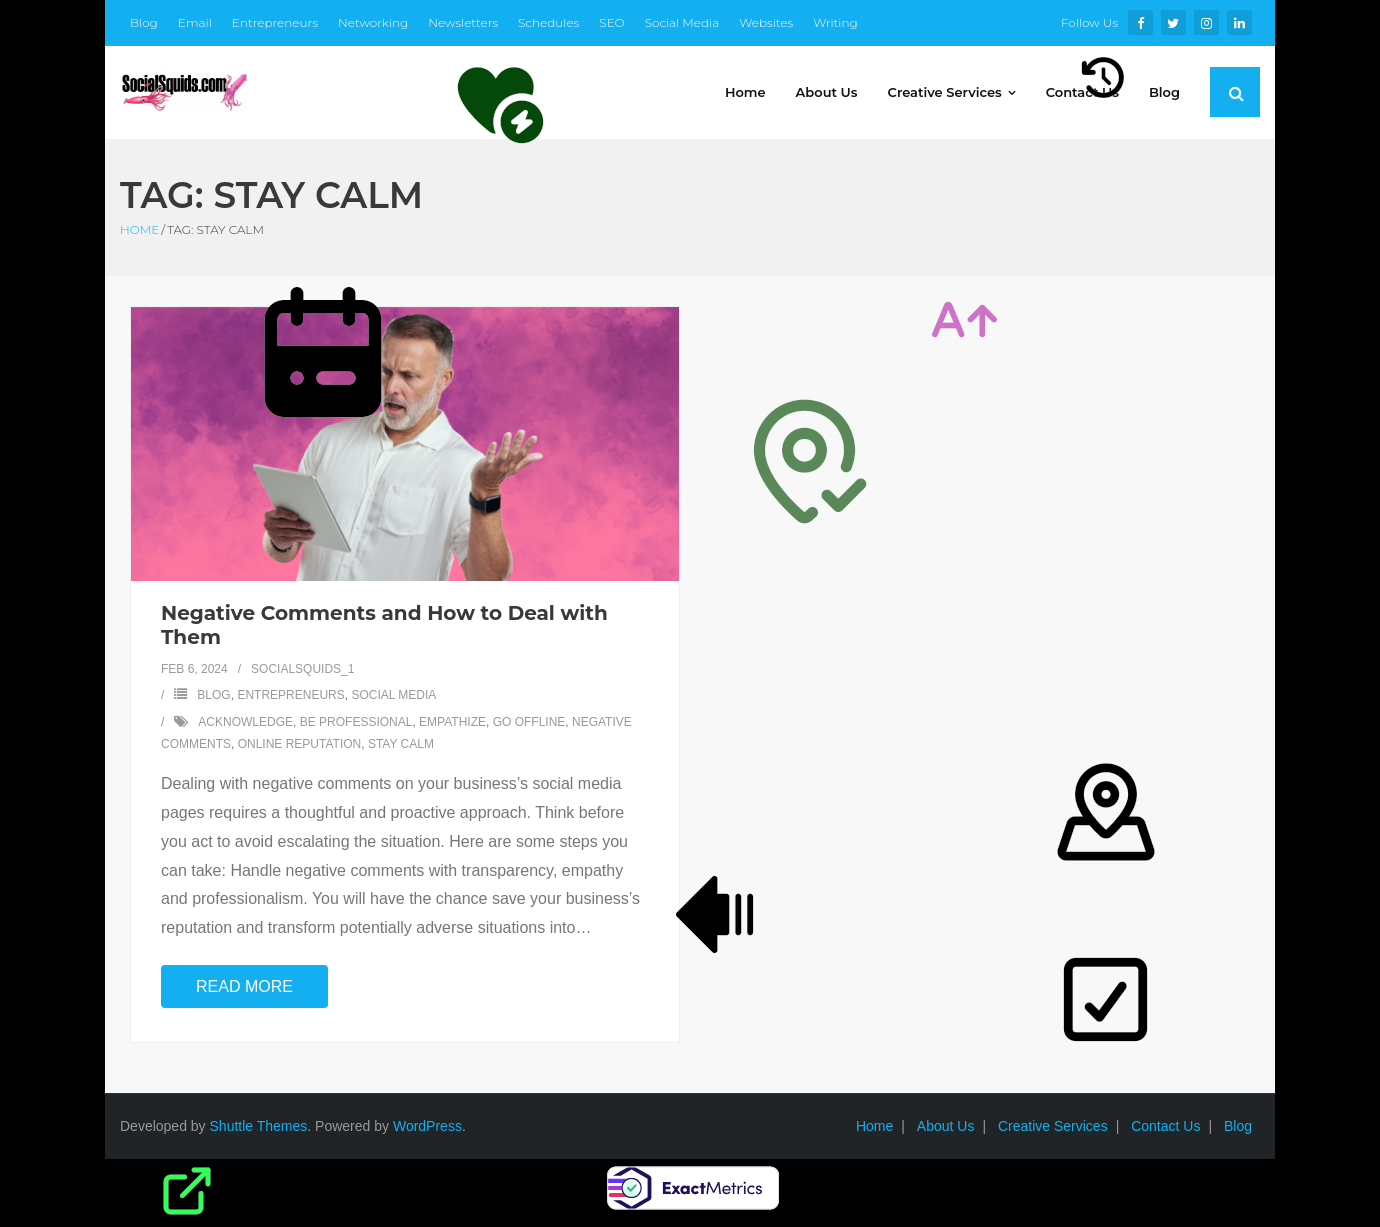  I want to click on open link in a new tab or window, so click(187, 1191).